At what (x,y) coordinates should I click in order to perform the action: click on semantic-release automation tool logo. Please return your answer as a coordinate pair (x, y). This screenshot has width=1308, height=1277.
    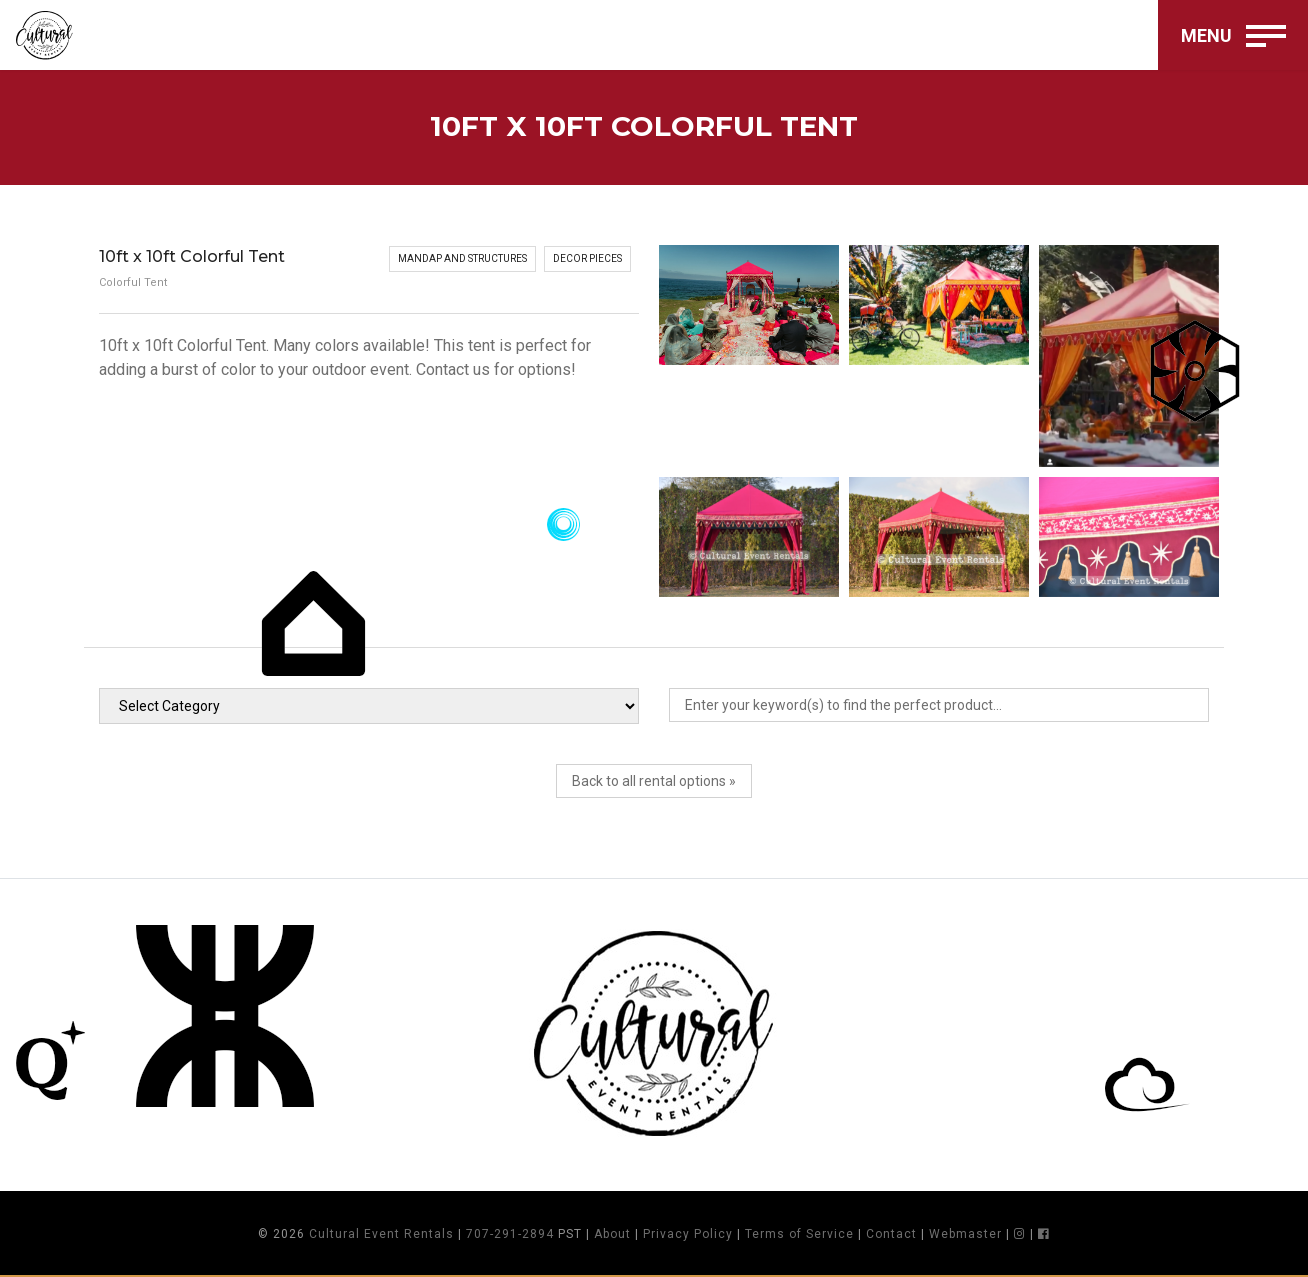
    Looking at the image, I should click on (1195, 371).